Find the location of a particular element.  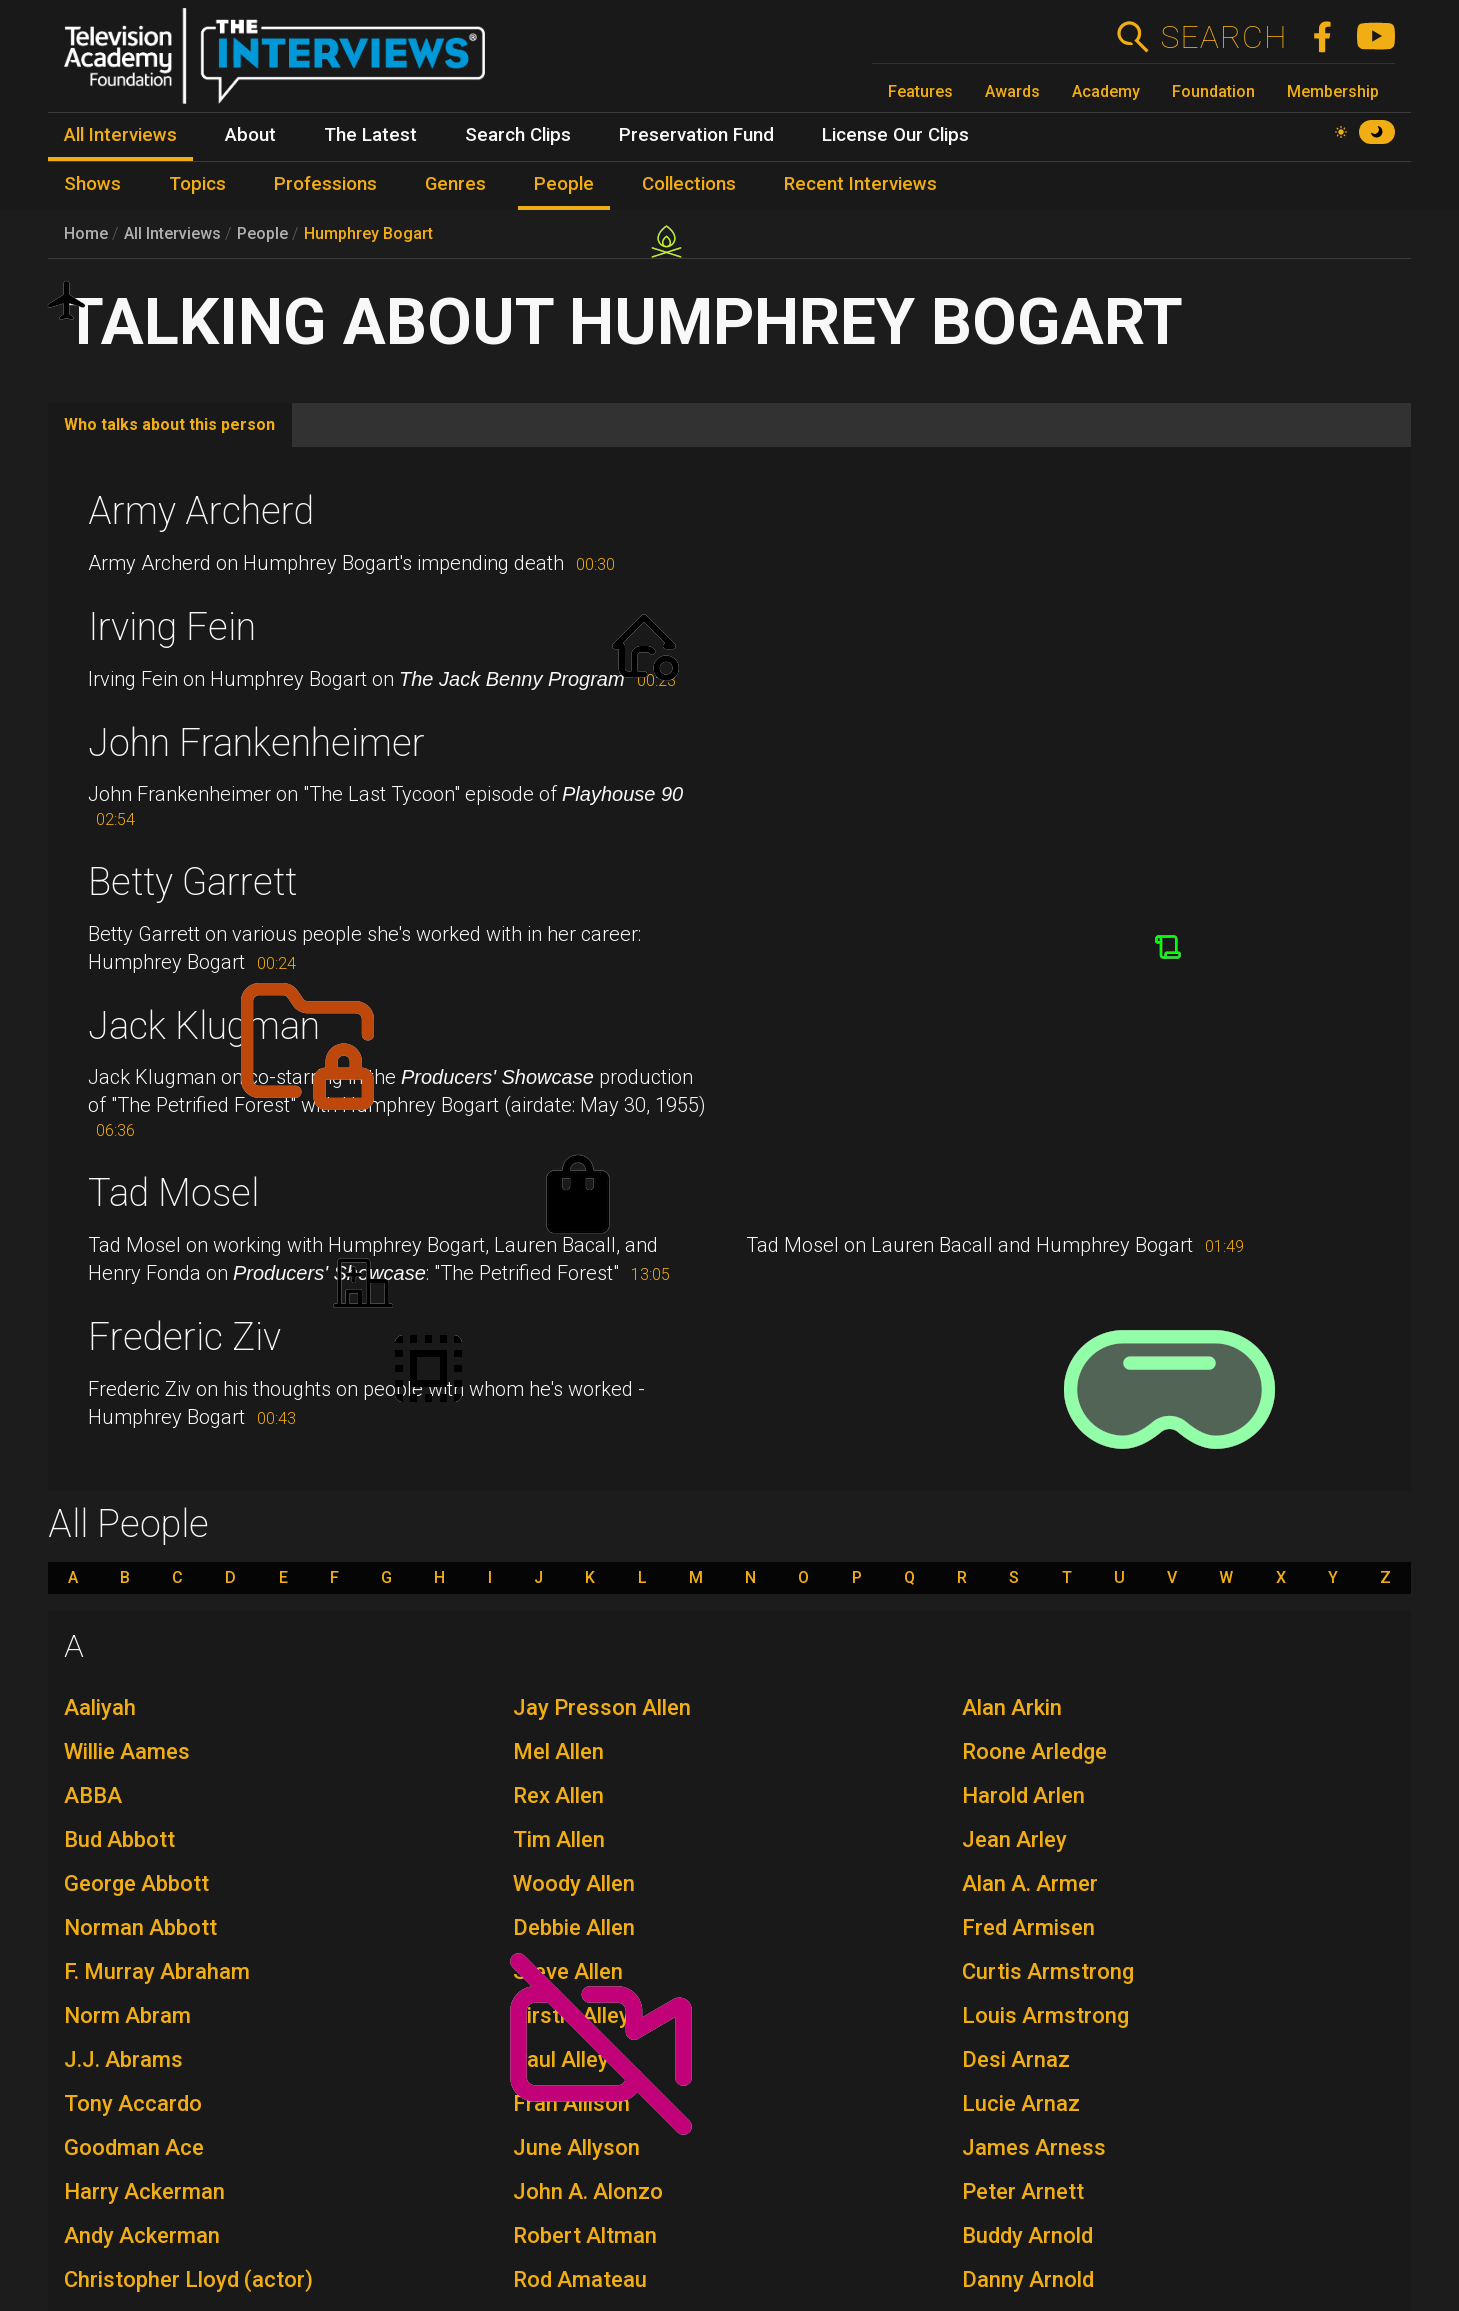

home location with active status indicator is located at coordinates (644, 646).